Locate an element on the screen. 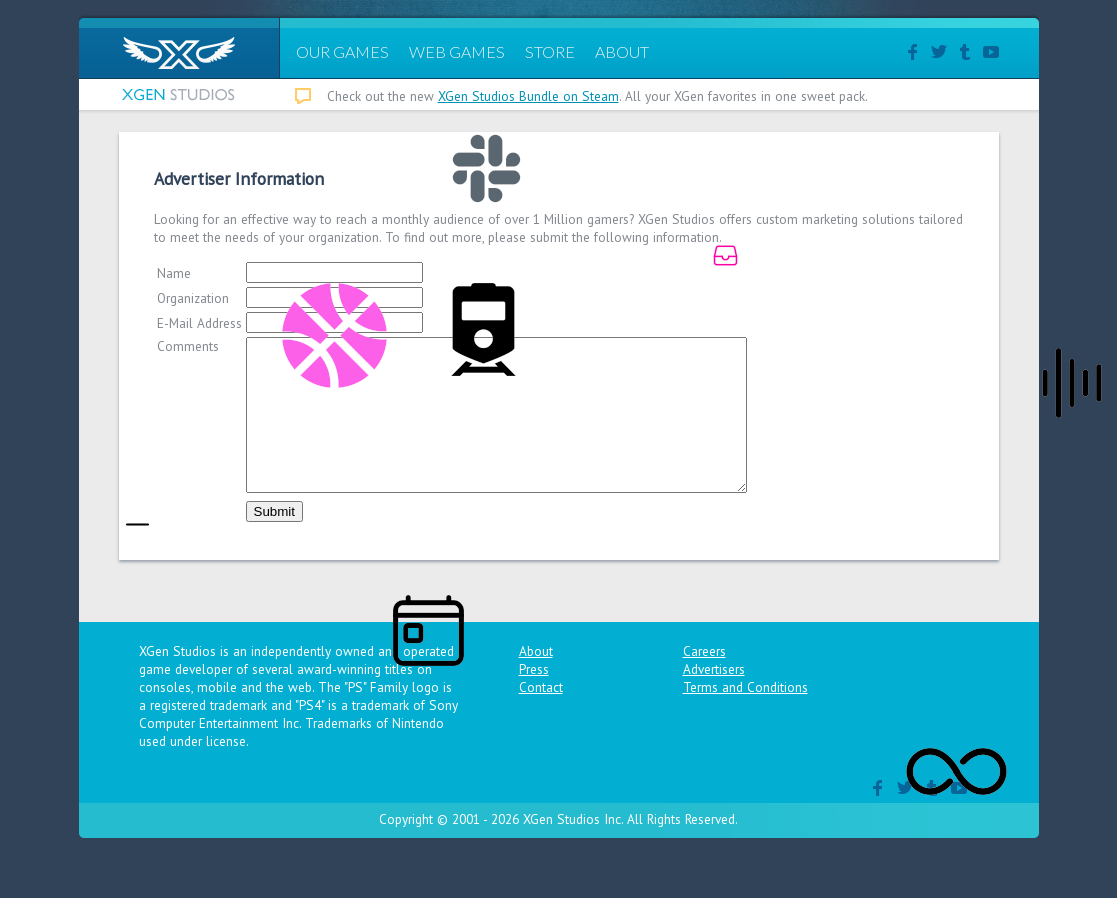 Image resolution: width=1117 pixels, height=898 pixels. view inbox or incoming files is located at coordinates (725, 255).